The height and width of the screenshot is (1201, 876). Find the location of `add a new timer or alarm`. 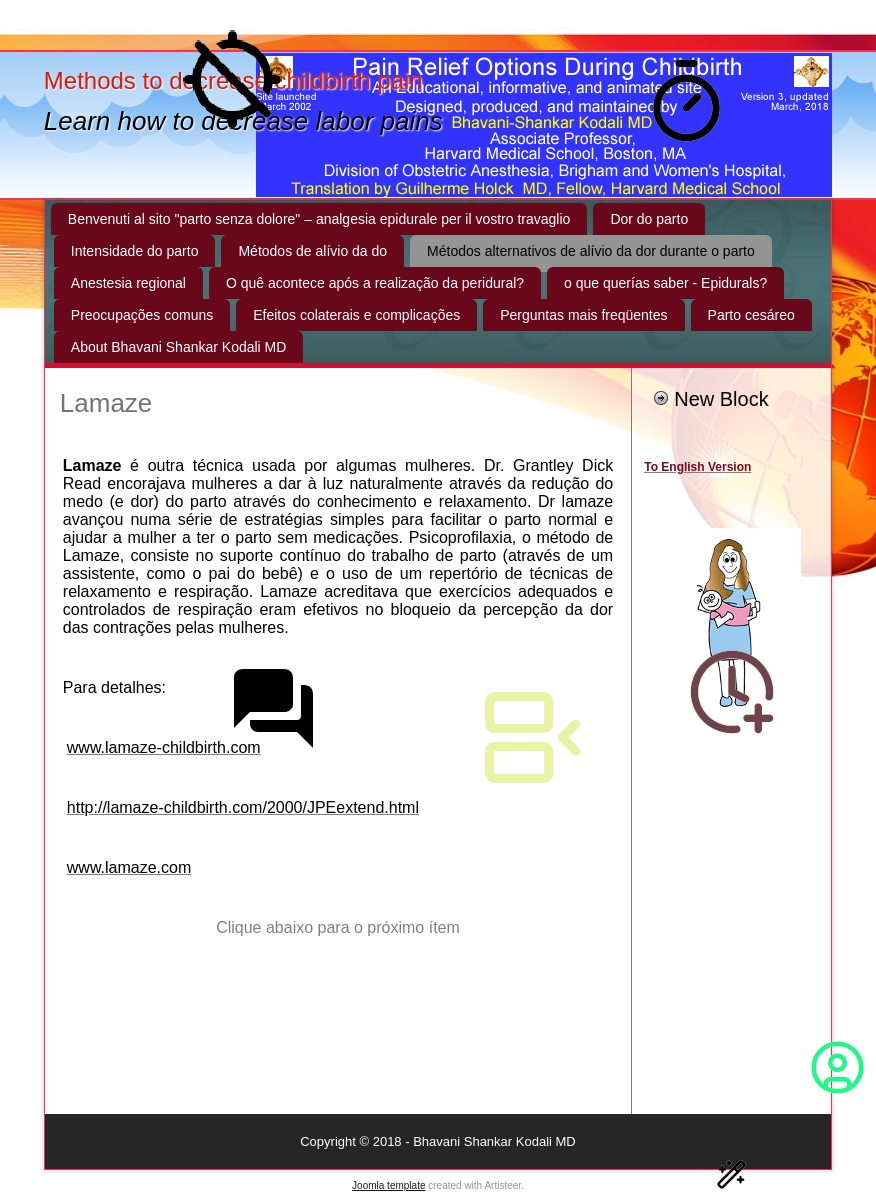

add a new timer or alarm is located at coordinates (732, 692).